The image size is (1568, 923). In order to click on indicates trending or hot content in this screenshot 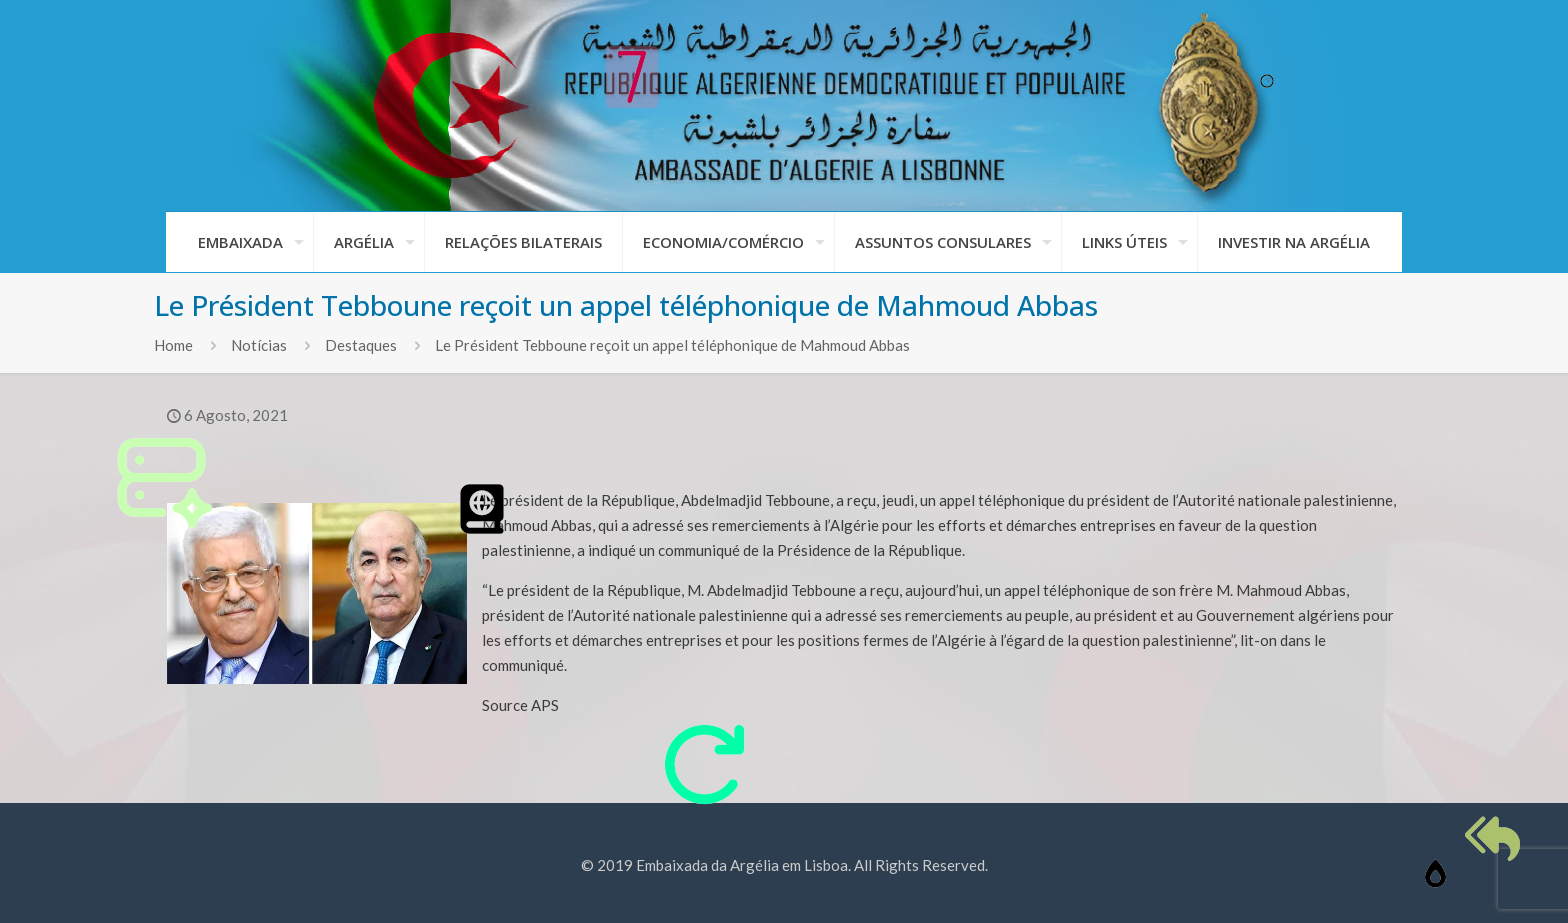, I will do `click(1435, 873)`.